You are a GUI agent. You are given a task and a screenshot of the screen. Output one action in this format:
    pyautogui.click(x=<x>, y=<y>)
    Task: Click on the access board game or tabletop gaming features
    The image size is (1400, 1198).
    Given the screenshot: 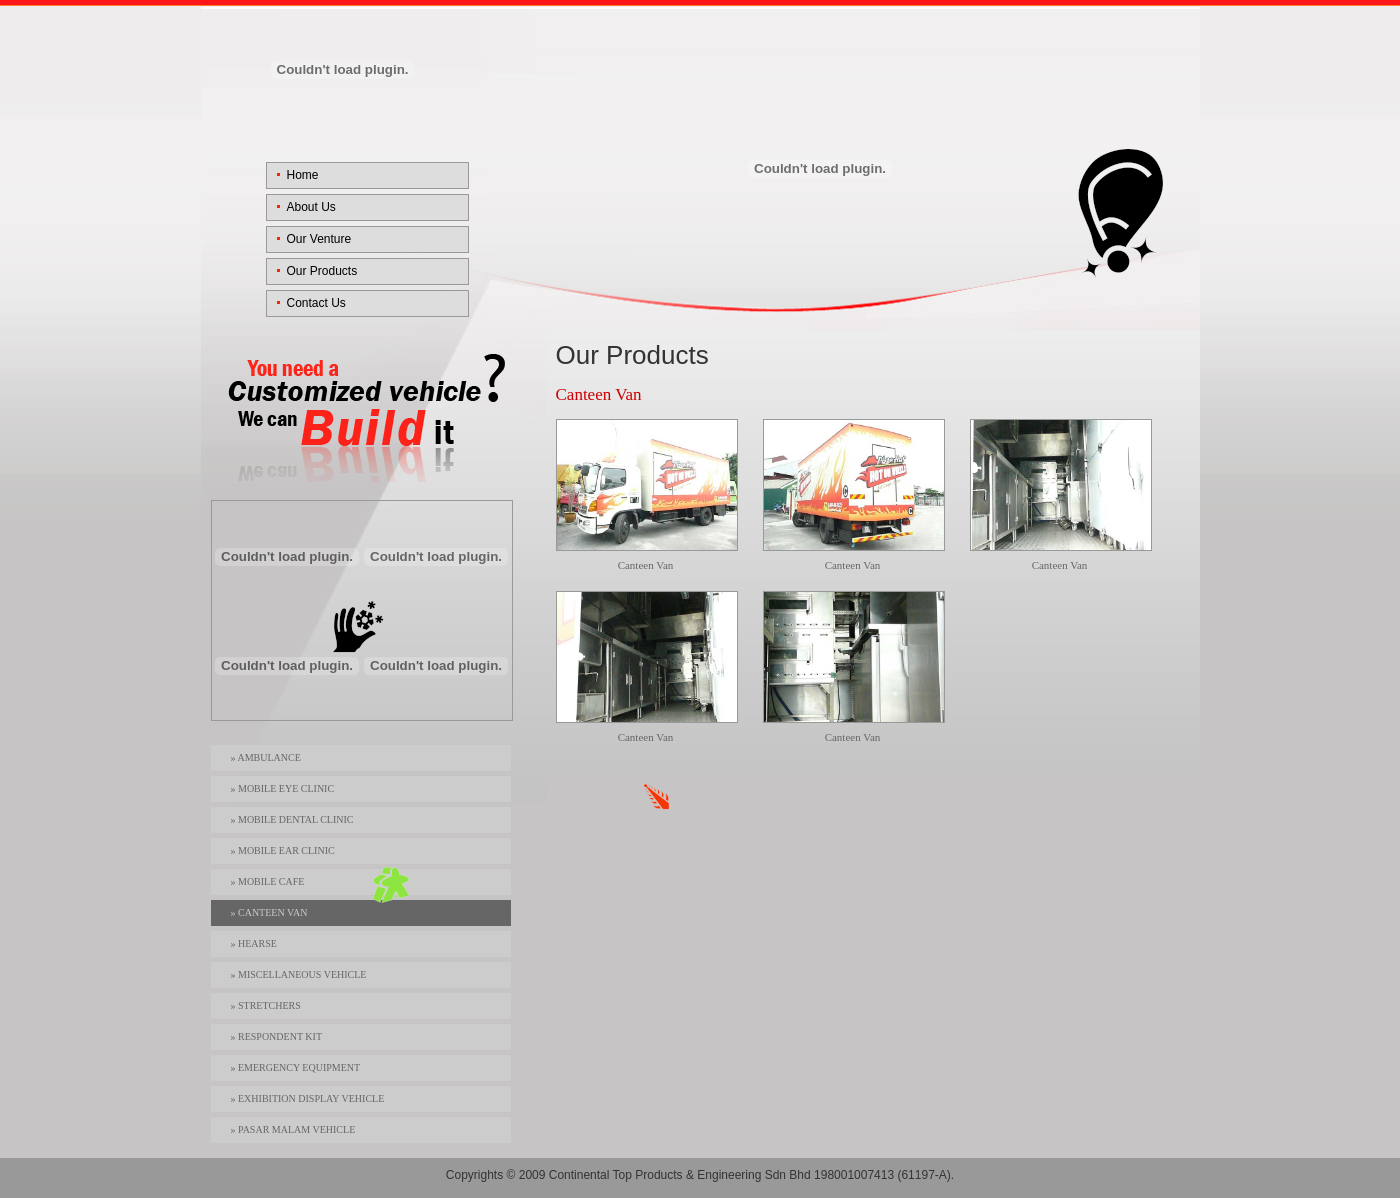 What is the action you would take?
    pyautogui.click(x=391, y=885)
    